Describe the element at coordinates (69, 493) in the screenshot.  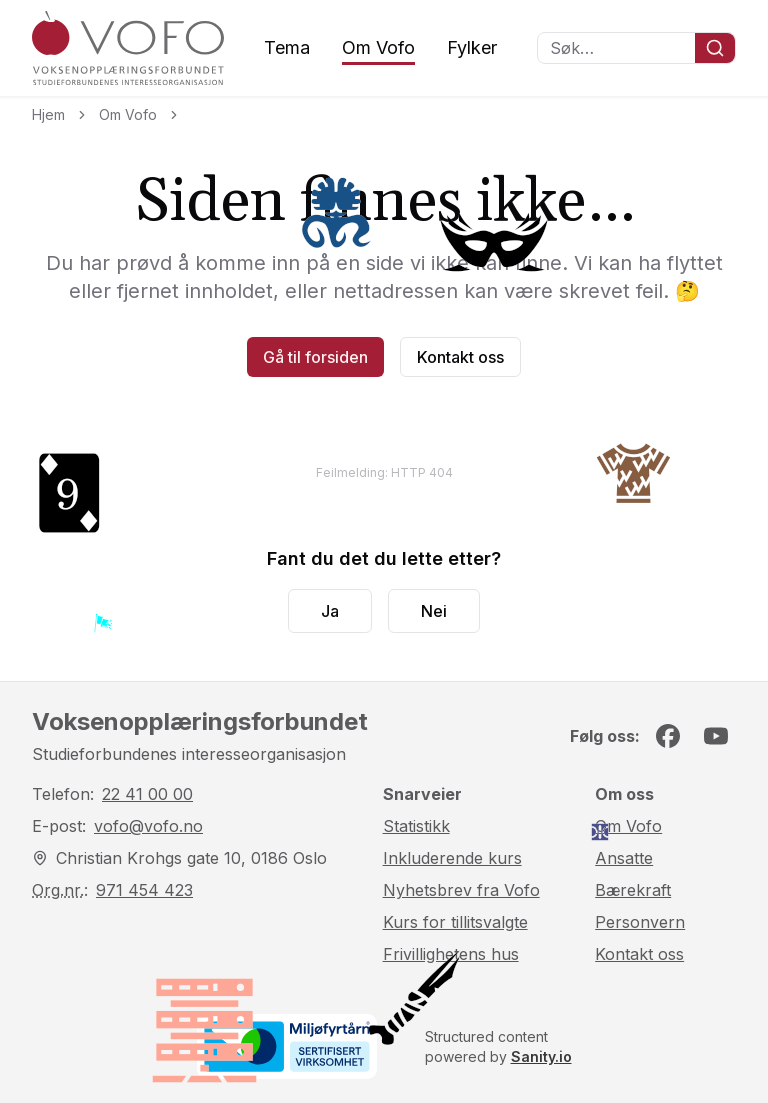
I see `nine of diamonds playing card` at that location.